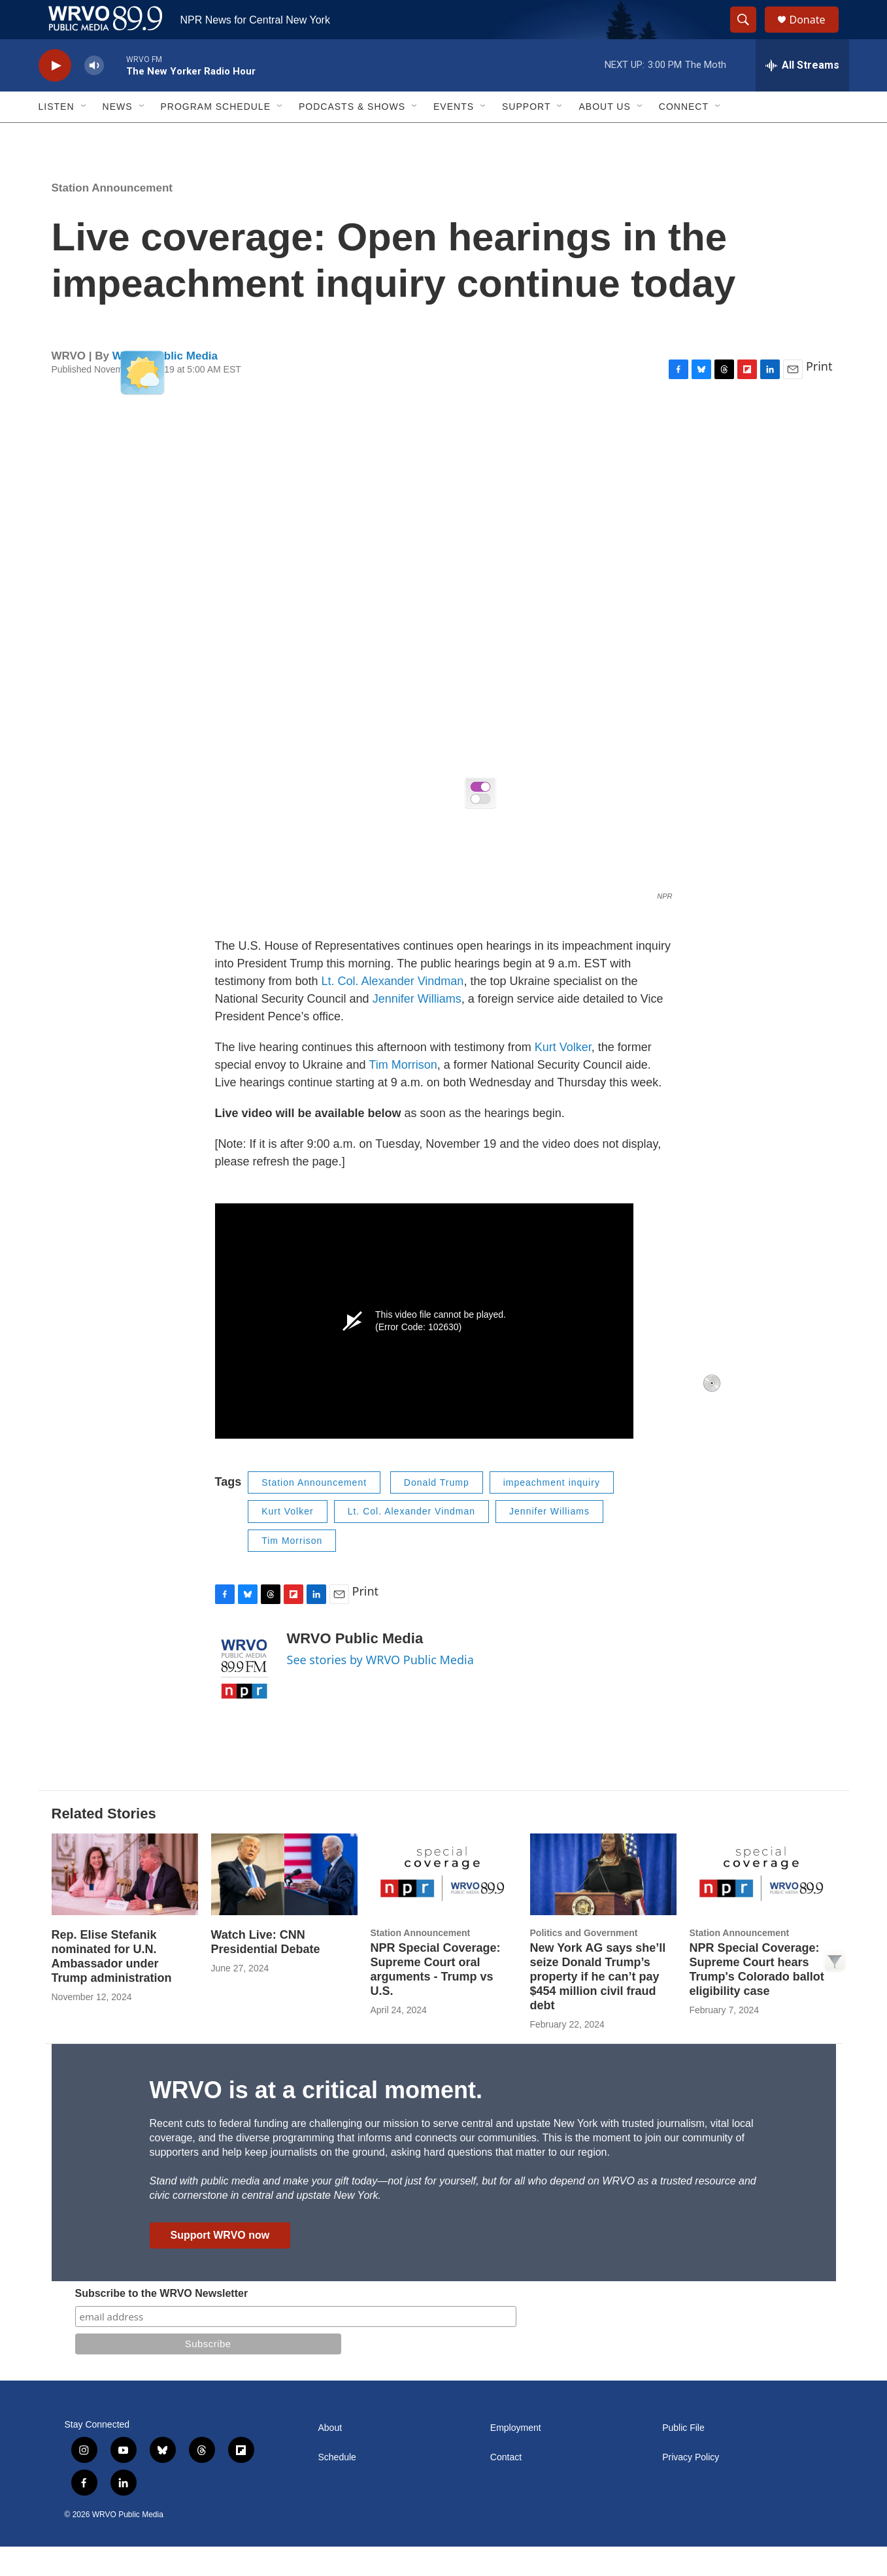 Image resolution: width=887 pixels, height=2576 pixels. What do you see at coordinates (142, 373) in the screenshot?
I see `open the weather app` at bounding box center [142, 373].